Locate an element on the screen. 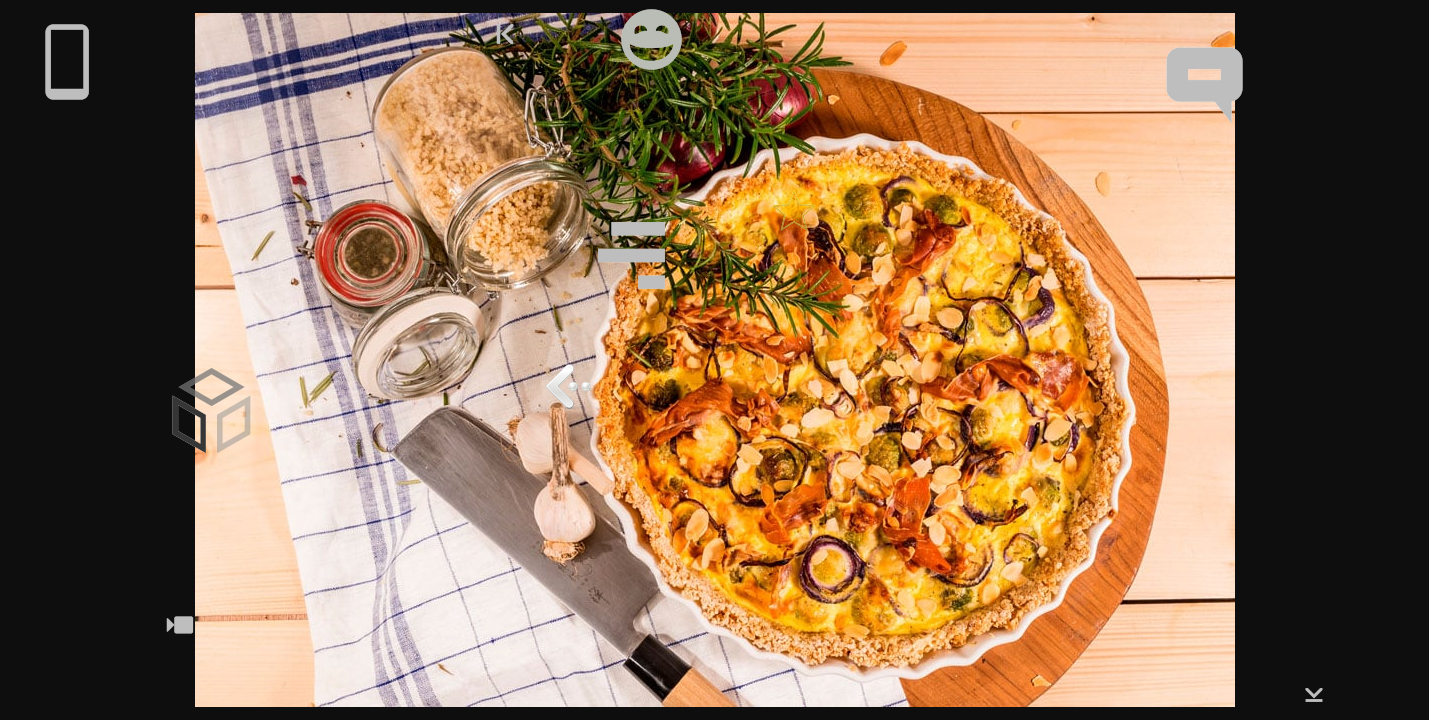 The image size is (1429, 720). indicates a connected iPod touch device is located at coordinates (67, 62).